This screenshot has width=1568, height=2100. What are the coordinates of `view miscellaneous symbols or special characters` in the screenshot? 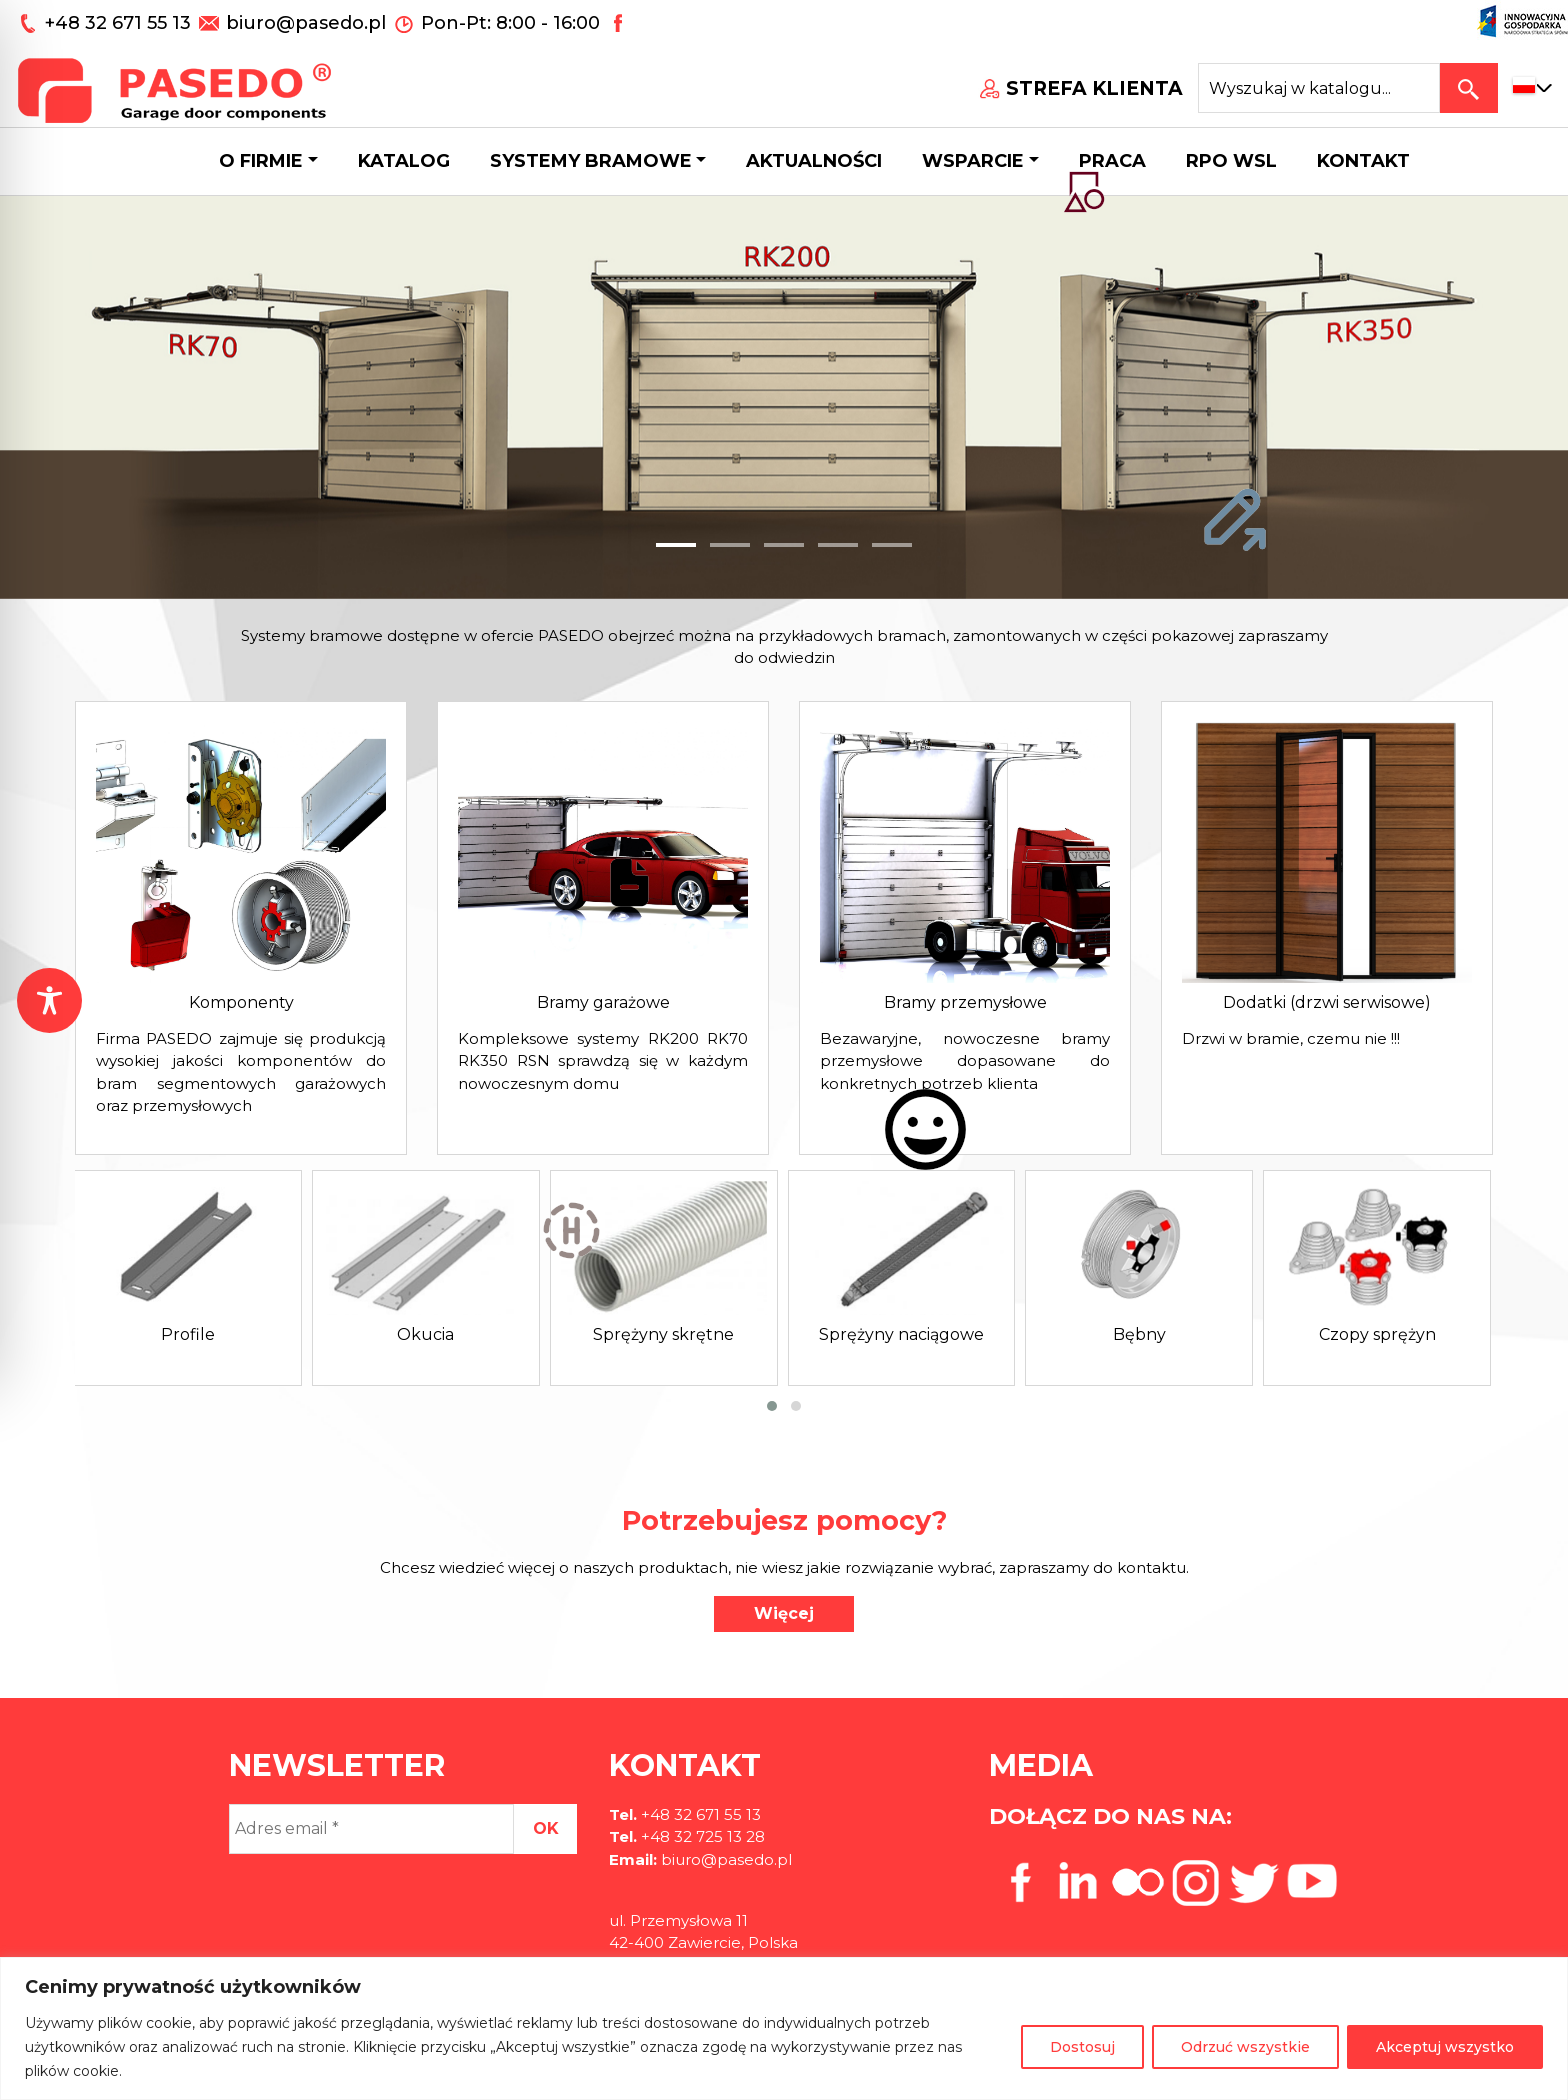 It's located at (1084, 192).